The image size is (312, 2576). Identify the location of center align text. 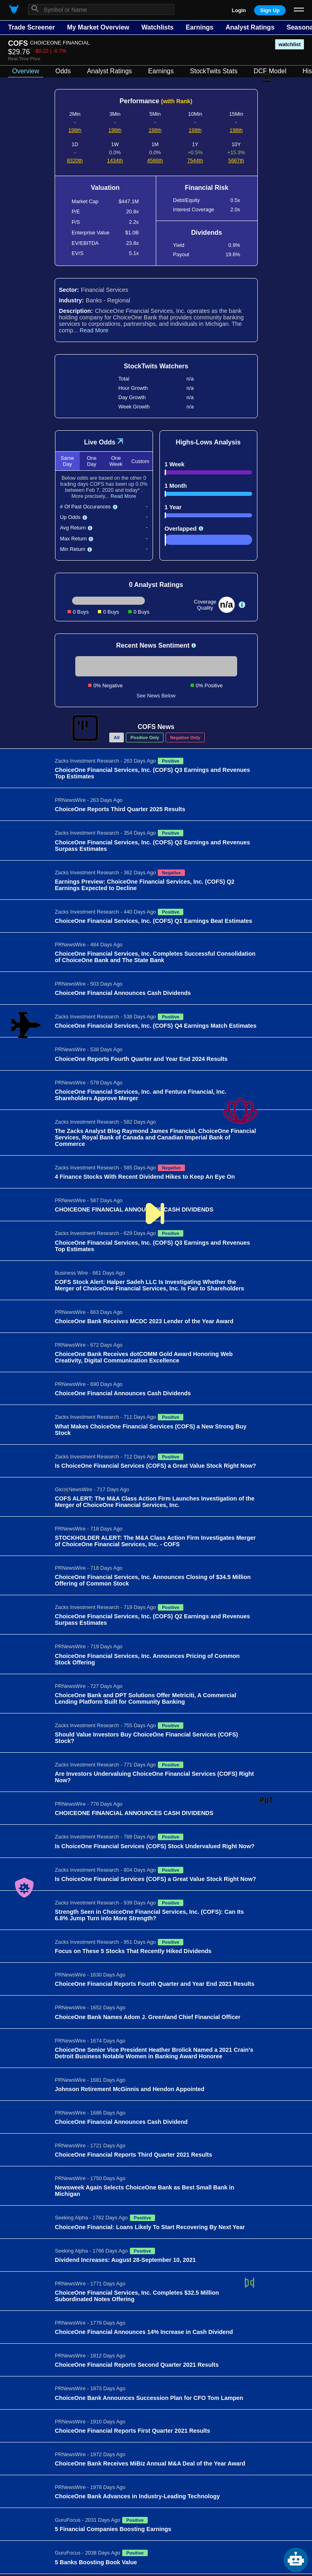
(267, 77).